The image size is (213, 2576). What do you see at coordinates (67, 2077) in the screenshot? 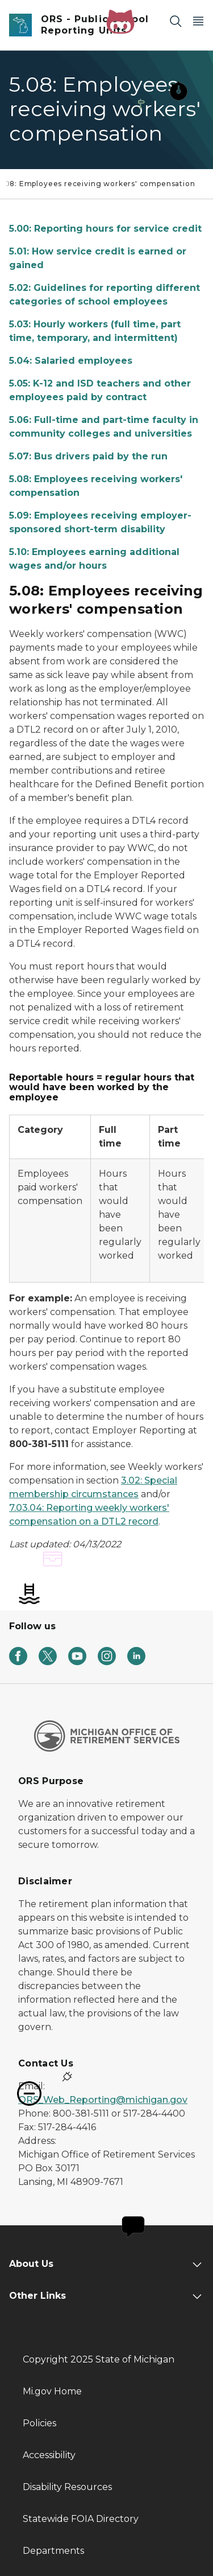
I see `connect to a power source` at bounding box center [67, 2077].